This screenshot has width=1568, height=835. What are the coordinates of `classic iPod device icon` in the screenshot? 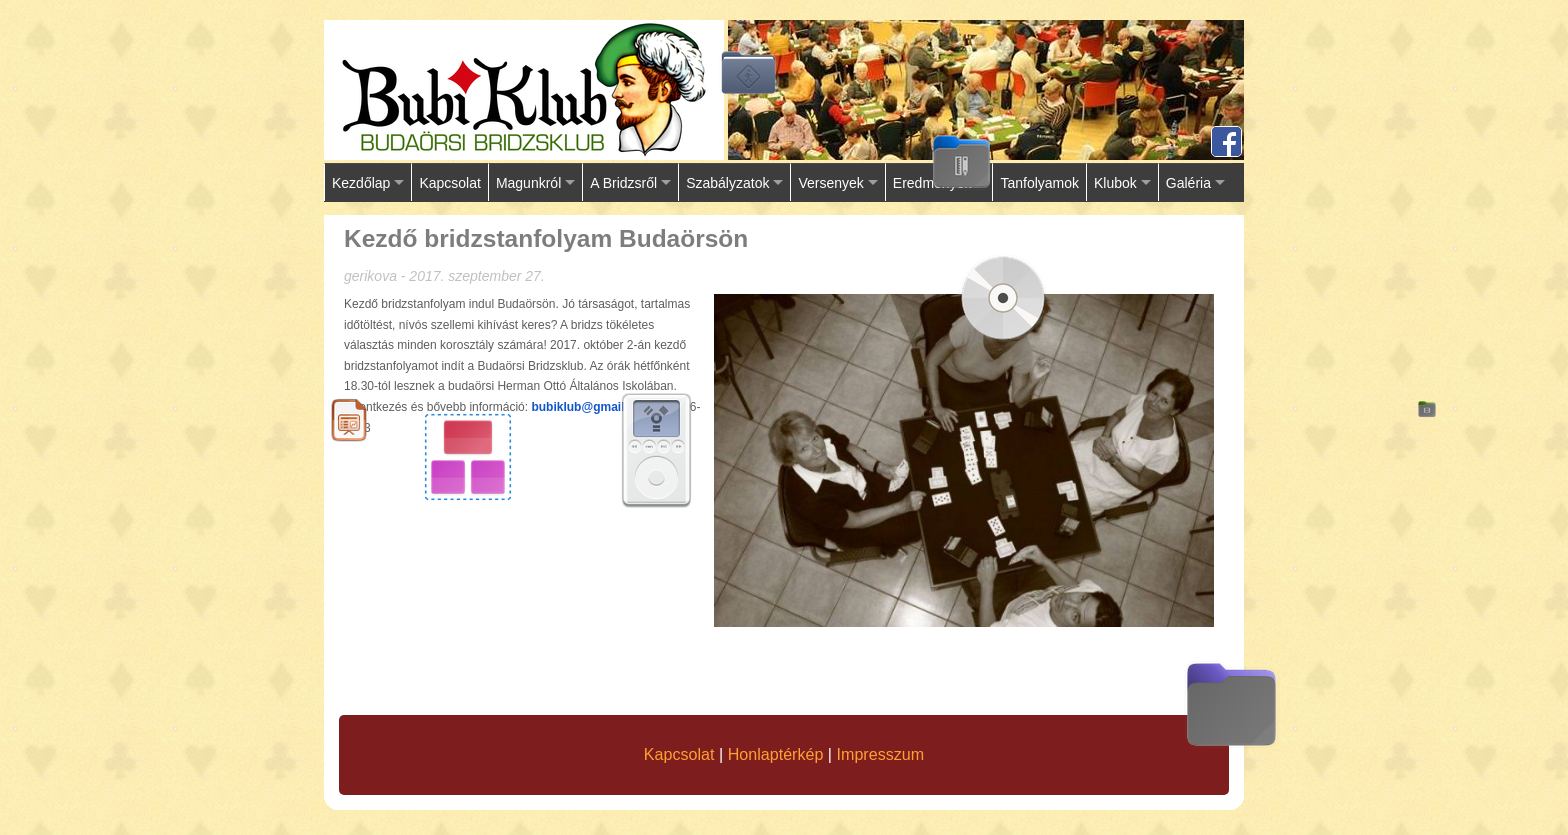 It's located at (656, 450).